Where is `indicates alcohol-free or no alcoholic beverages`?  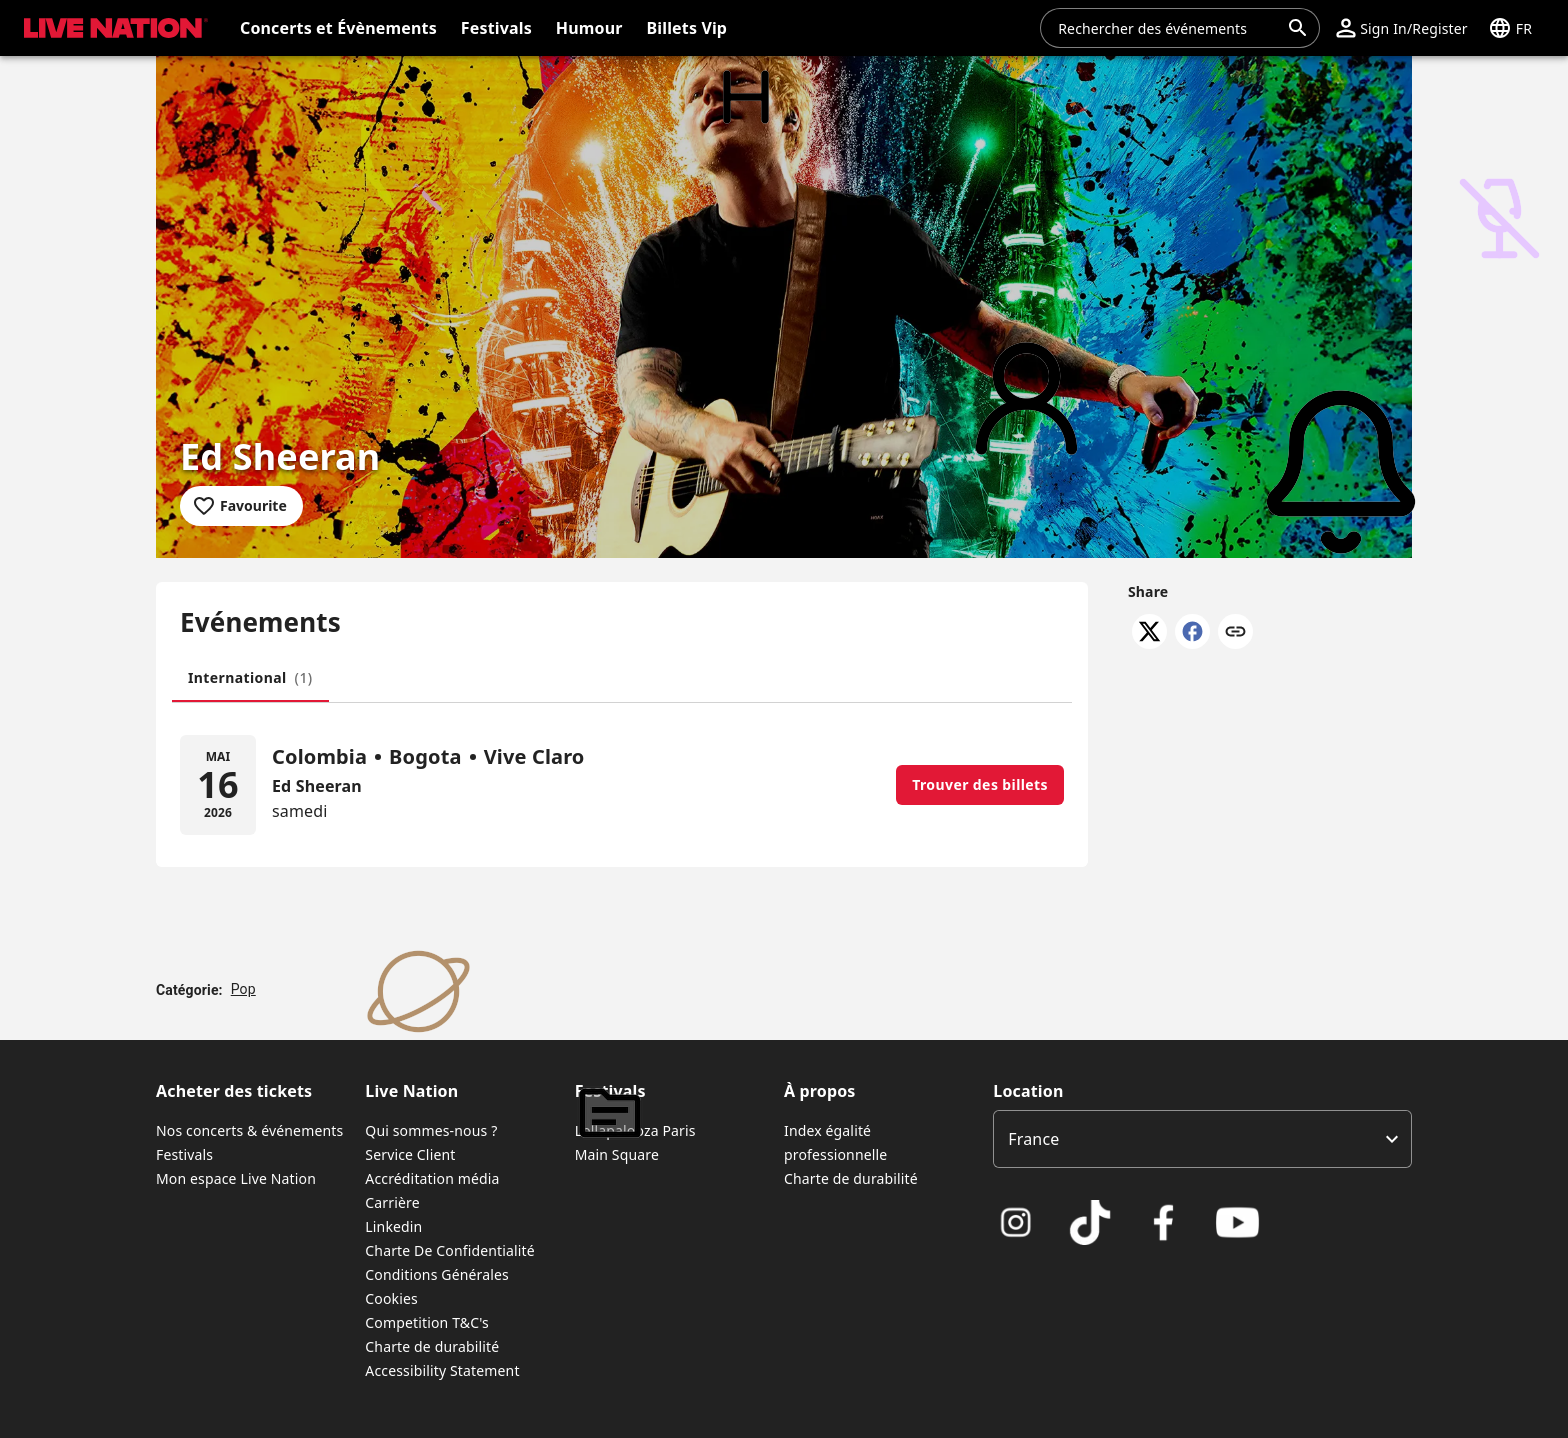
indicates alcohol-free or no alcoholic beverages is located at coordinates (1499, 218).